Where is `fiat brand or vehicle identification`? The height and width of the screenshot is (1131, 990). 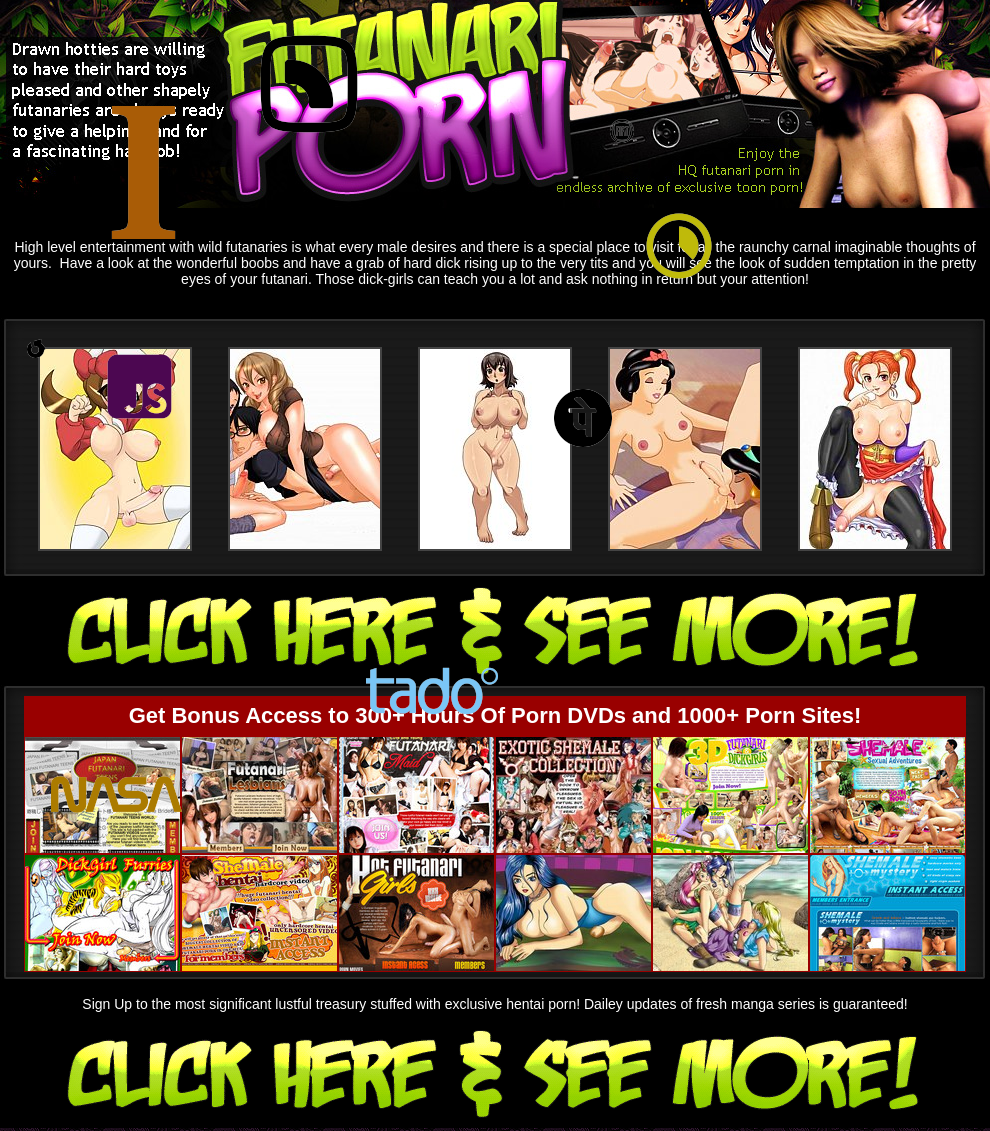
fiat brand or vehicle identification is located at coordinates (622, 131).